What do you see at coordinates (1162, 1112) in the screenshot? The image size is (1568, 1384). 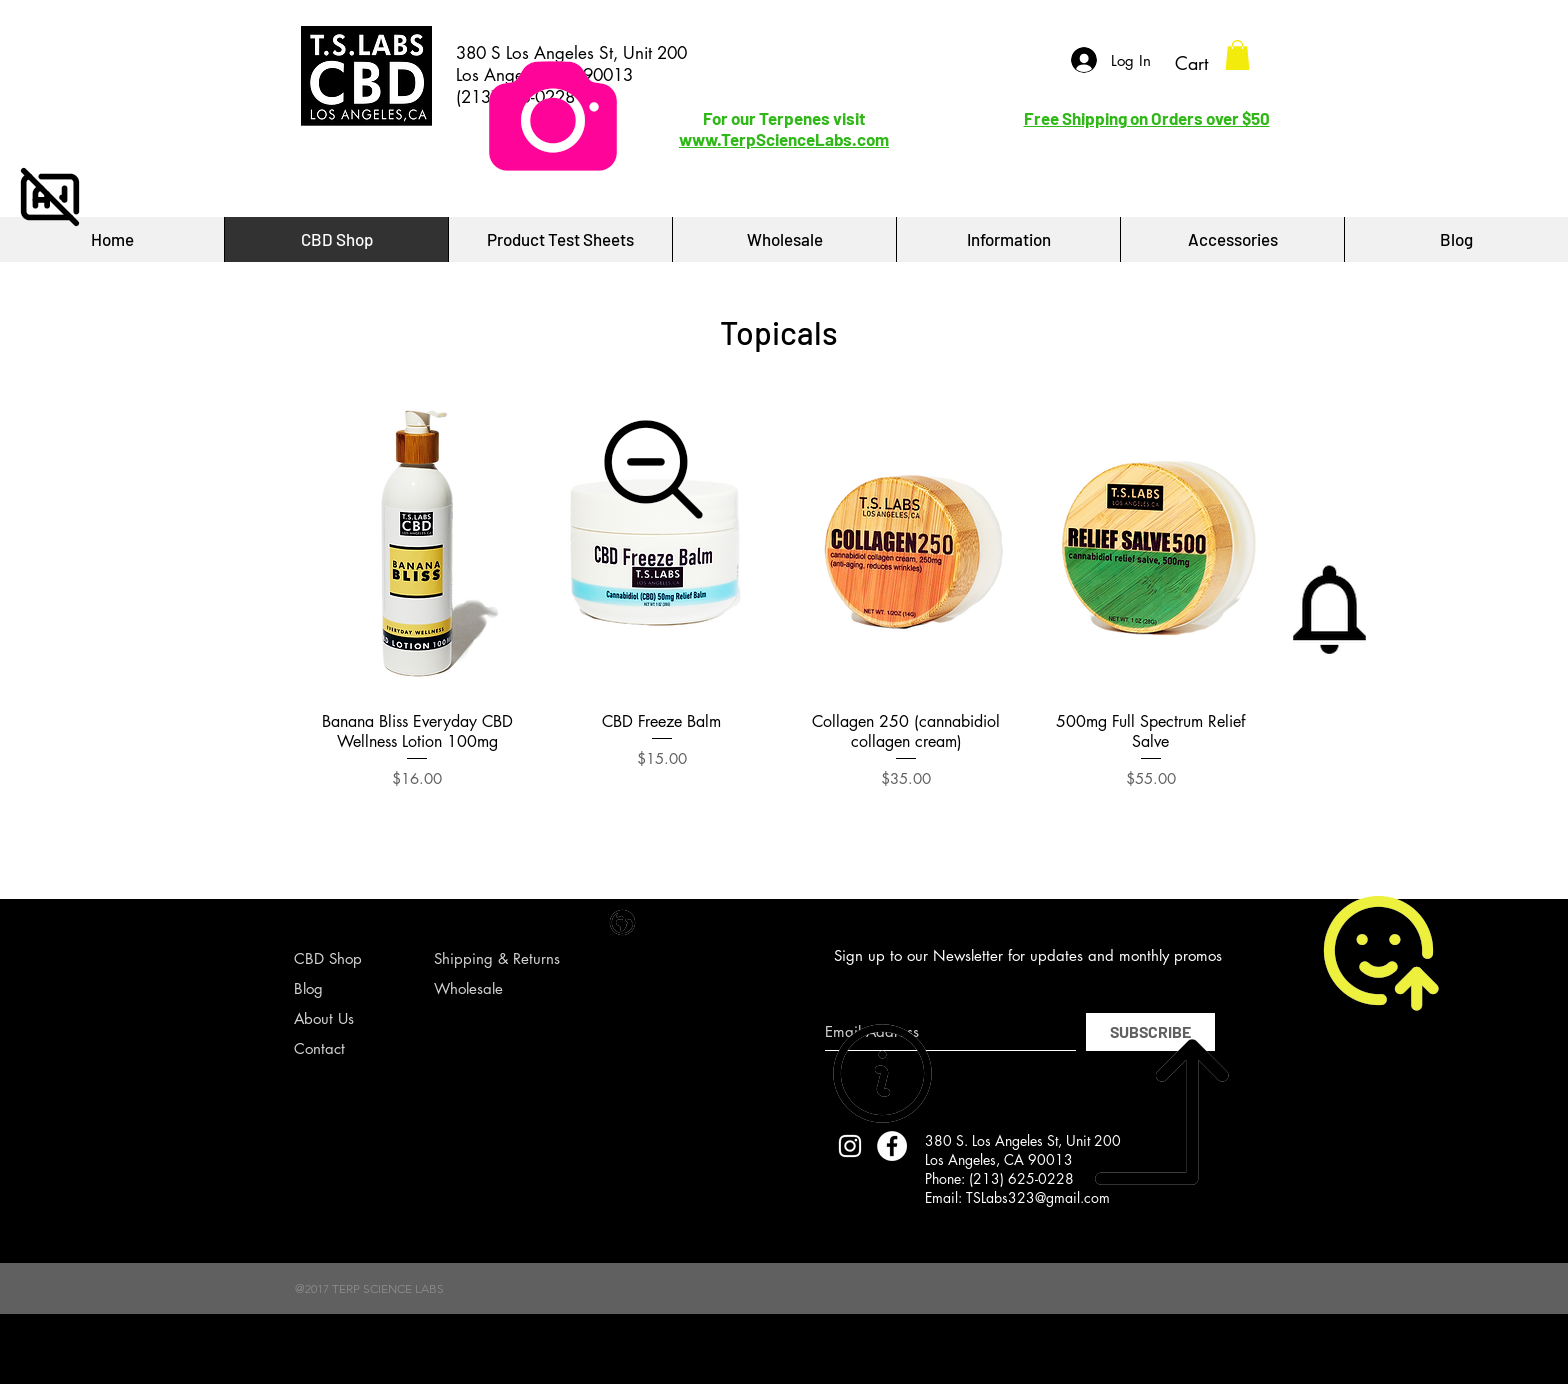 I see `turn right then continue upward` at bounding box center [1162, 1112].